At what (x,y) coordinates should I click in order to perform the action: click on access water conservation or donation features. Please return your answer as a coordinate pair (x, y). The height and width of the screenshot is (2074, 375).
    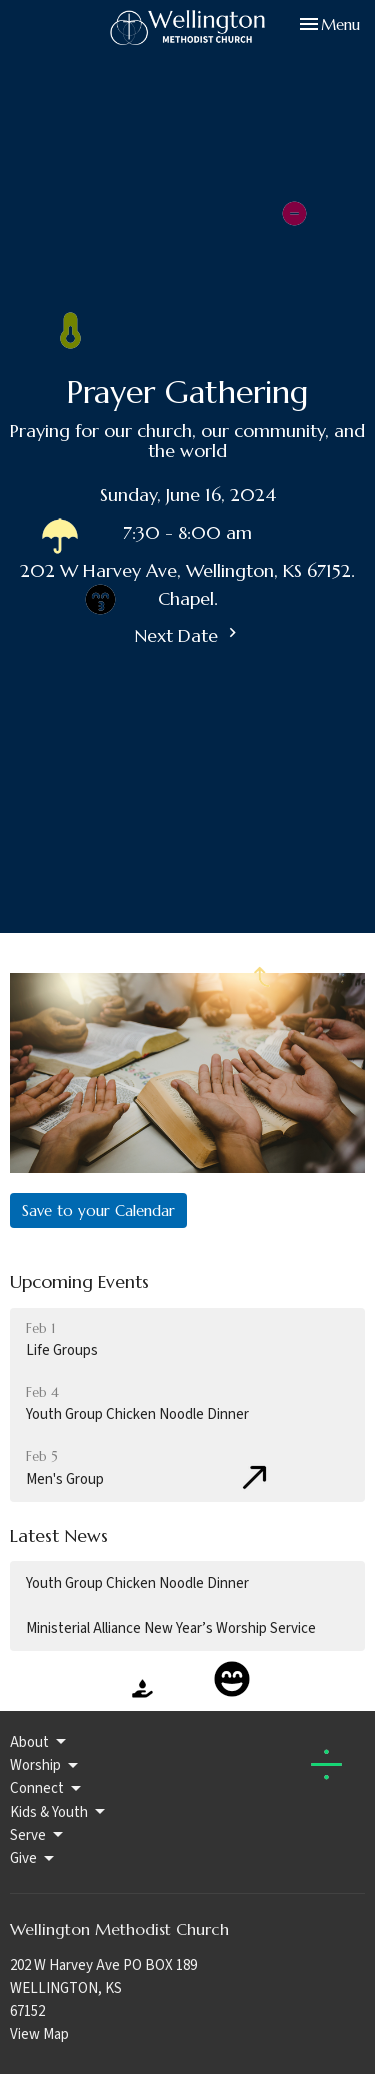
    Looking at the image, I should click on (142, 1688).